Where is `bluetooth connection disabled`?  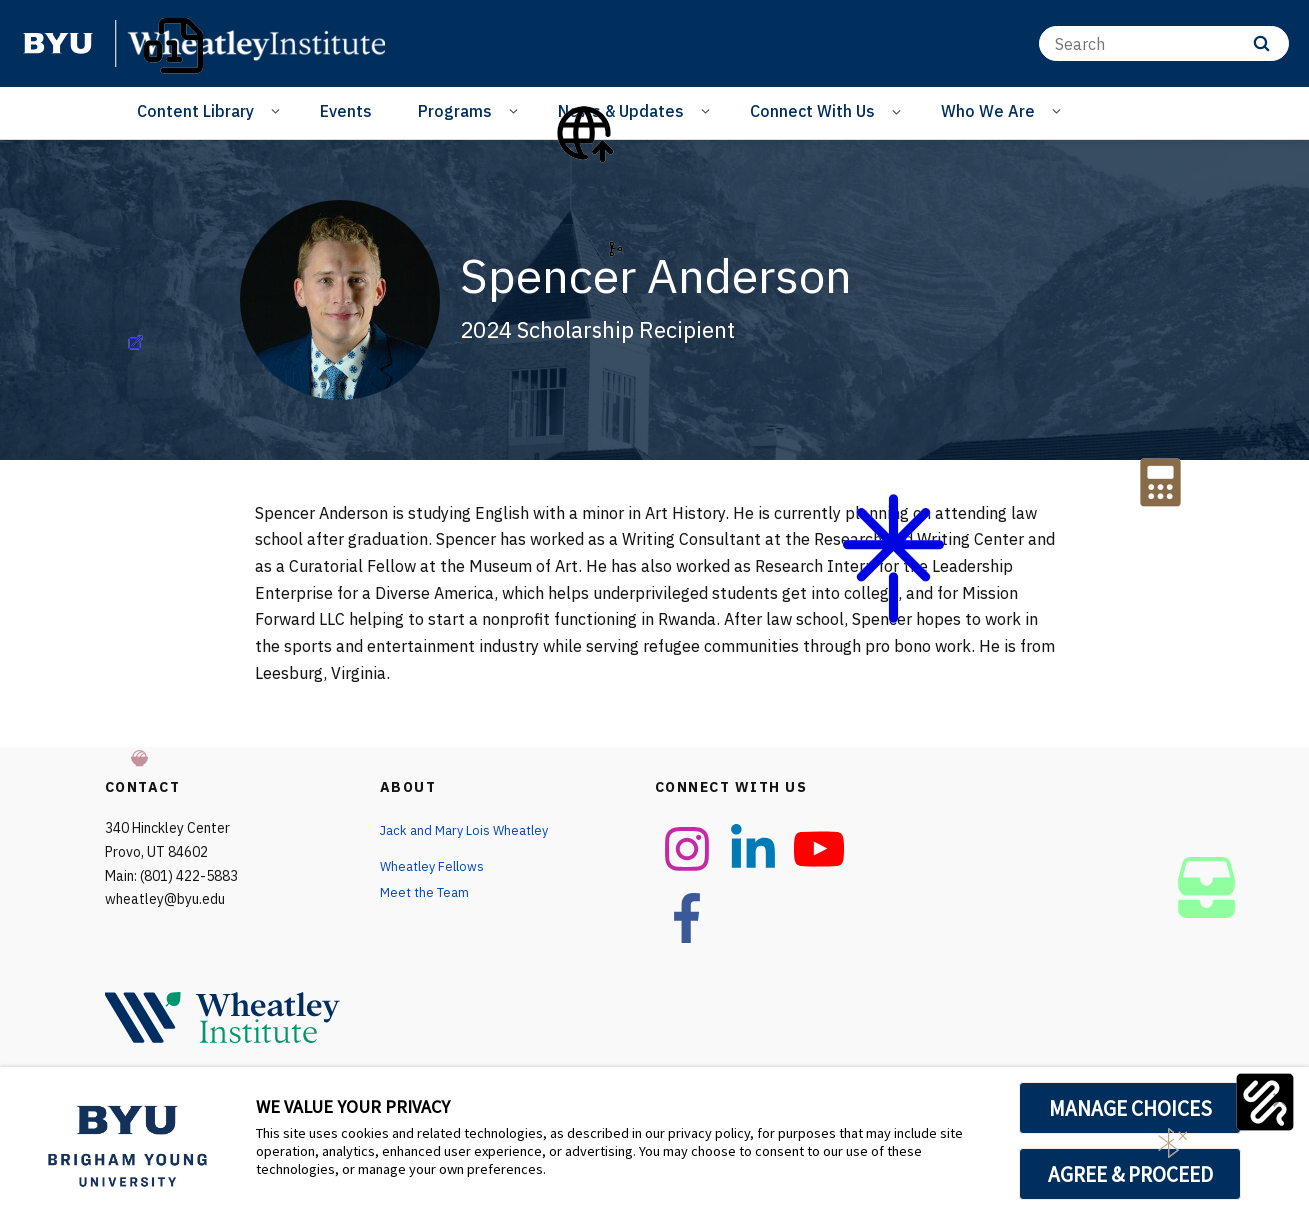
bluetooth connection disabled is located at coordinates (1171, 1143).